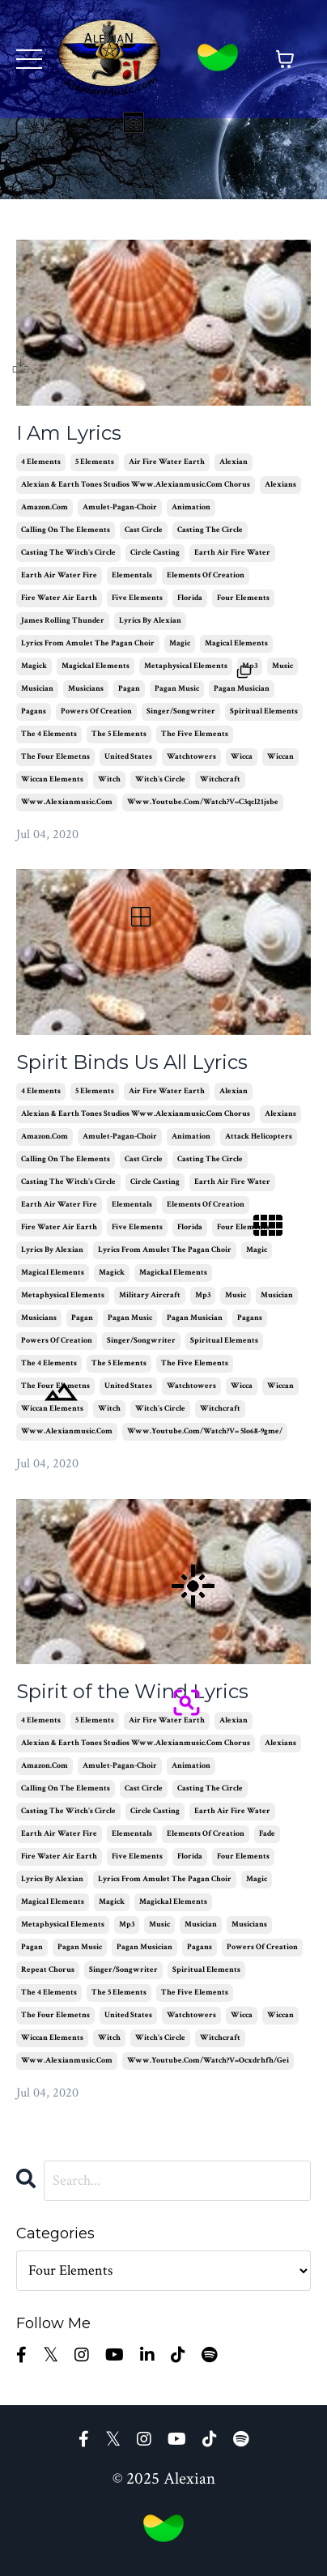  Describe the element at coordinates (193, 1586) in the screenshot. I see `add lens flare effect to image` at that location.